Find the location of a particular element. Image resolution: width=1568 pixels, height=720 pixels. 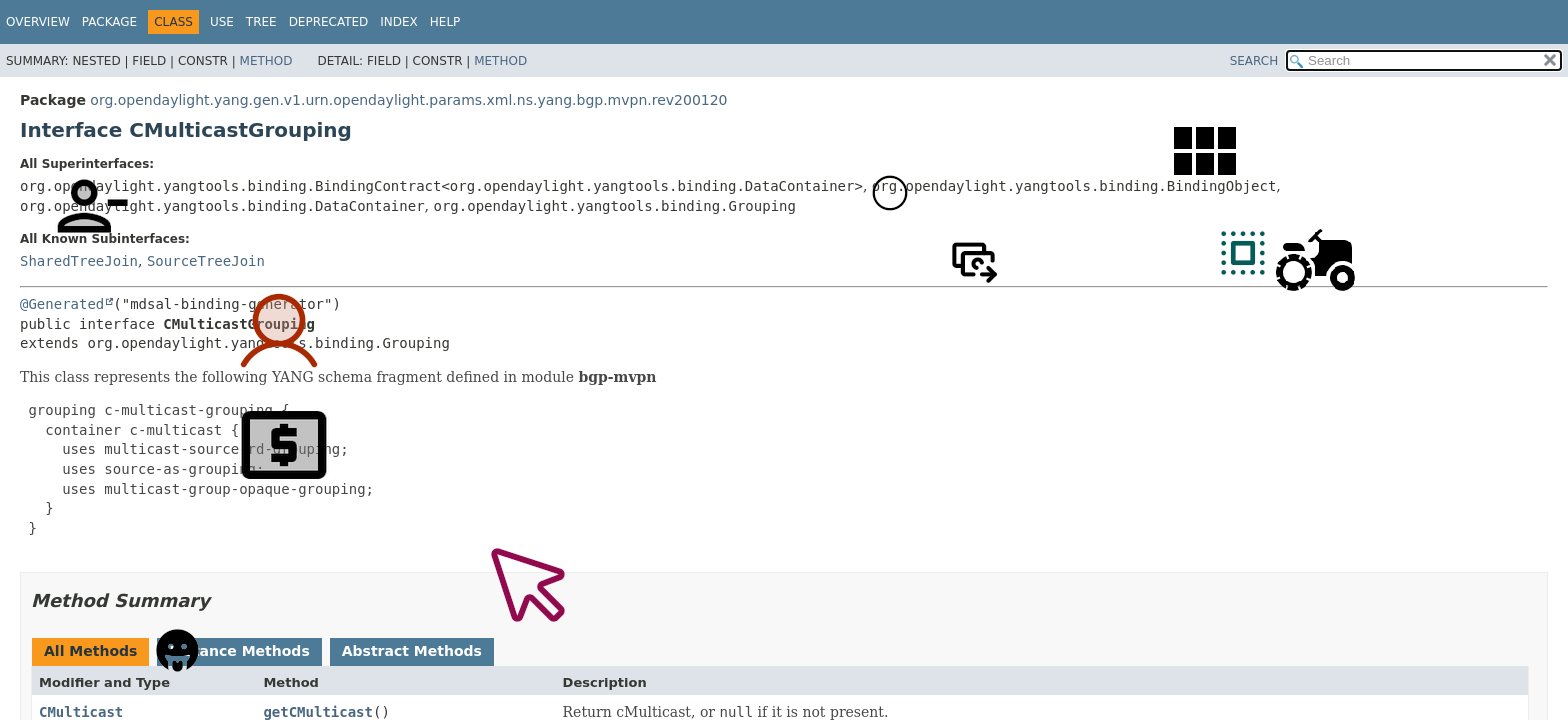

view your profile is located at coordinates (279, 332).